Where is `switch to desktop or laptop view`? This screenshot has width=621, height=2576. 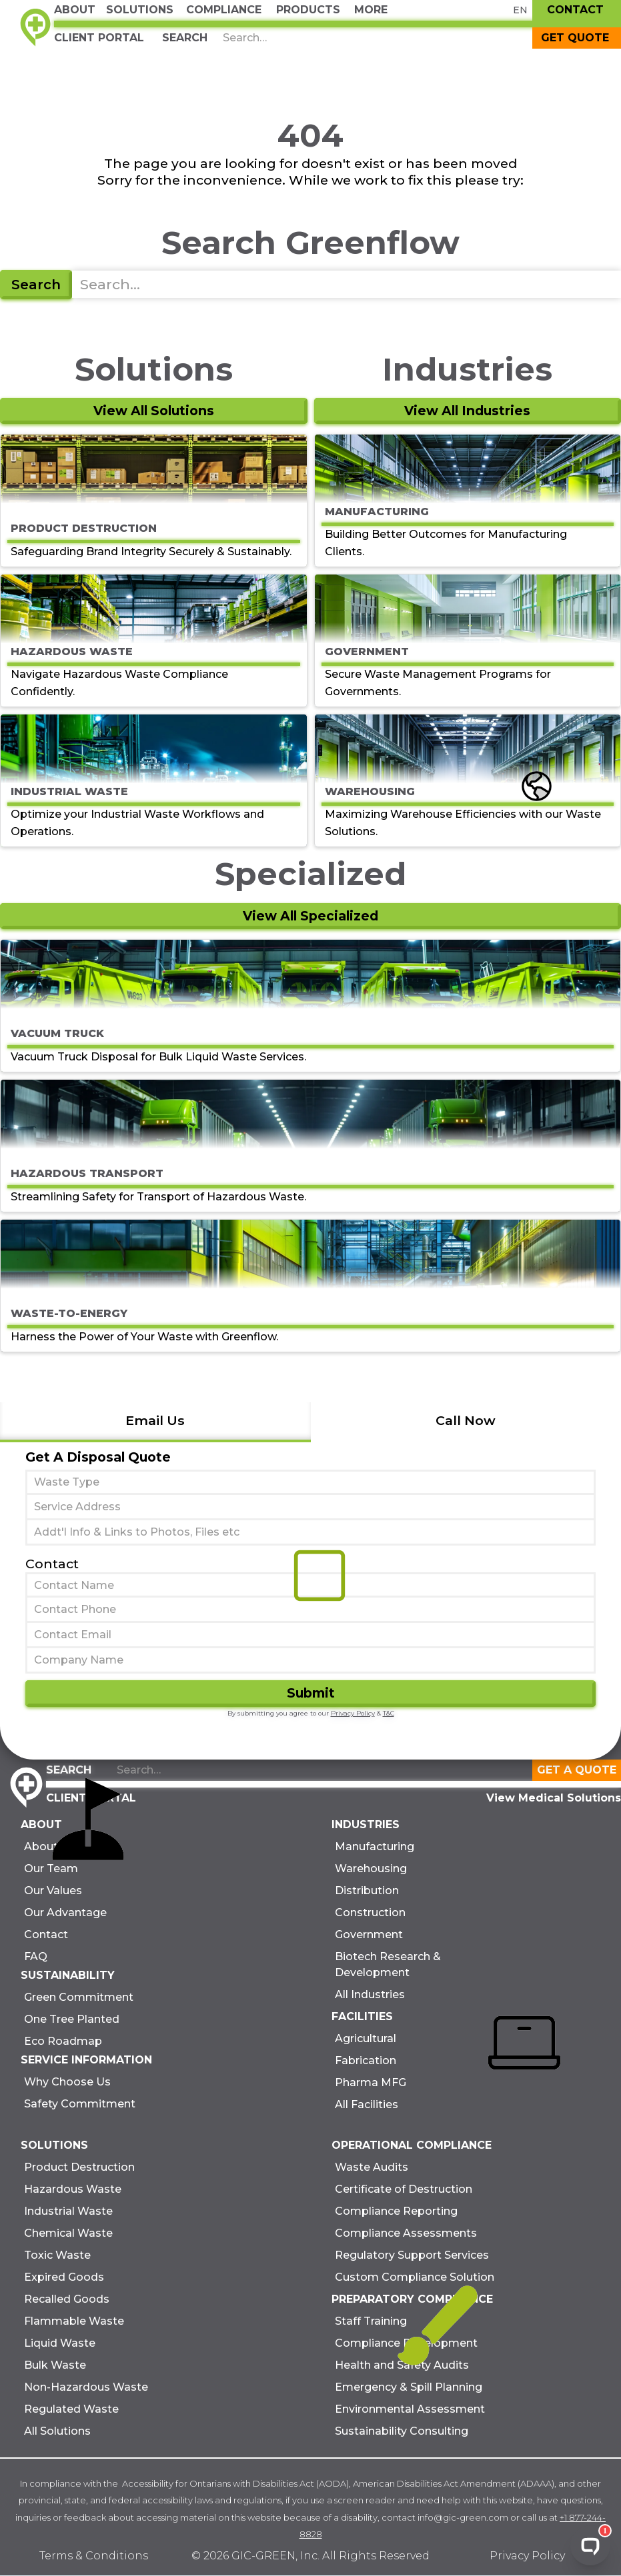 switch to desktop or laptop view is located at coordinates (524, 2041).